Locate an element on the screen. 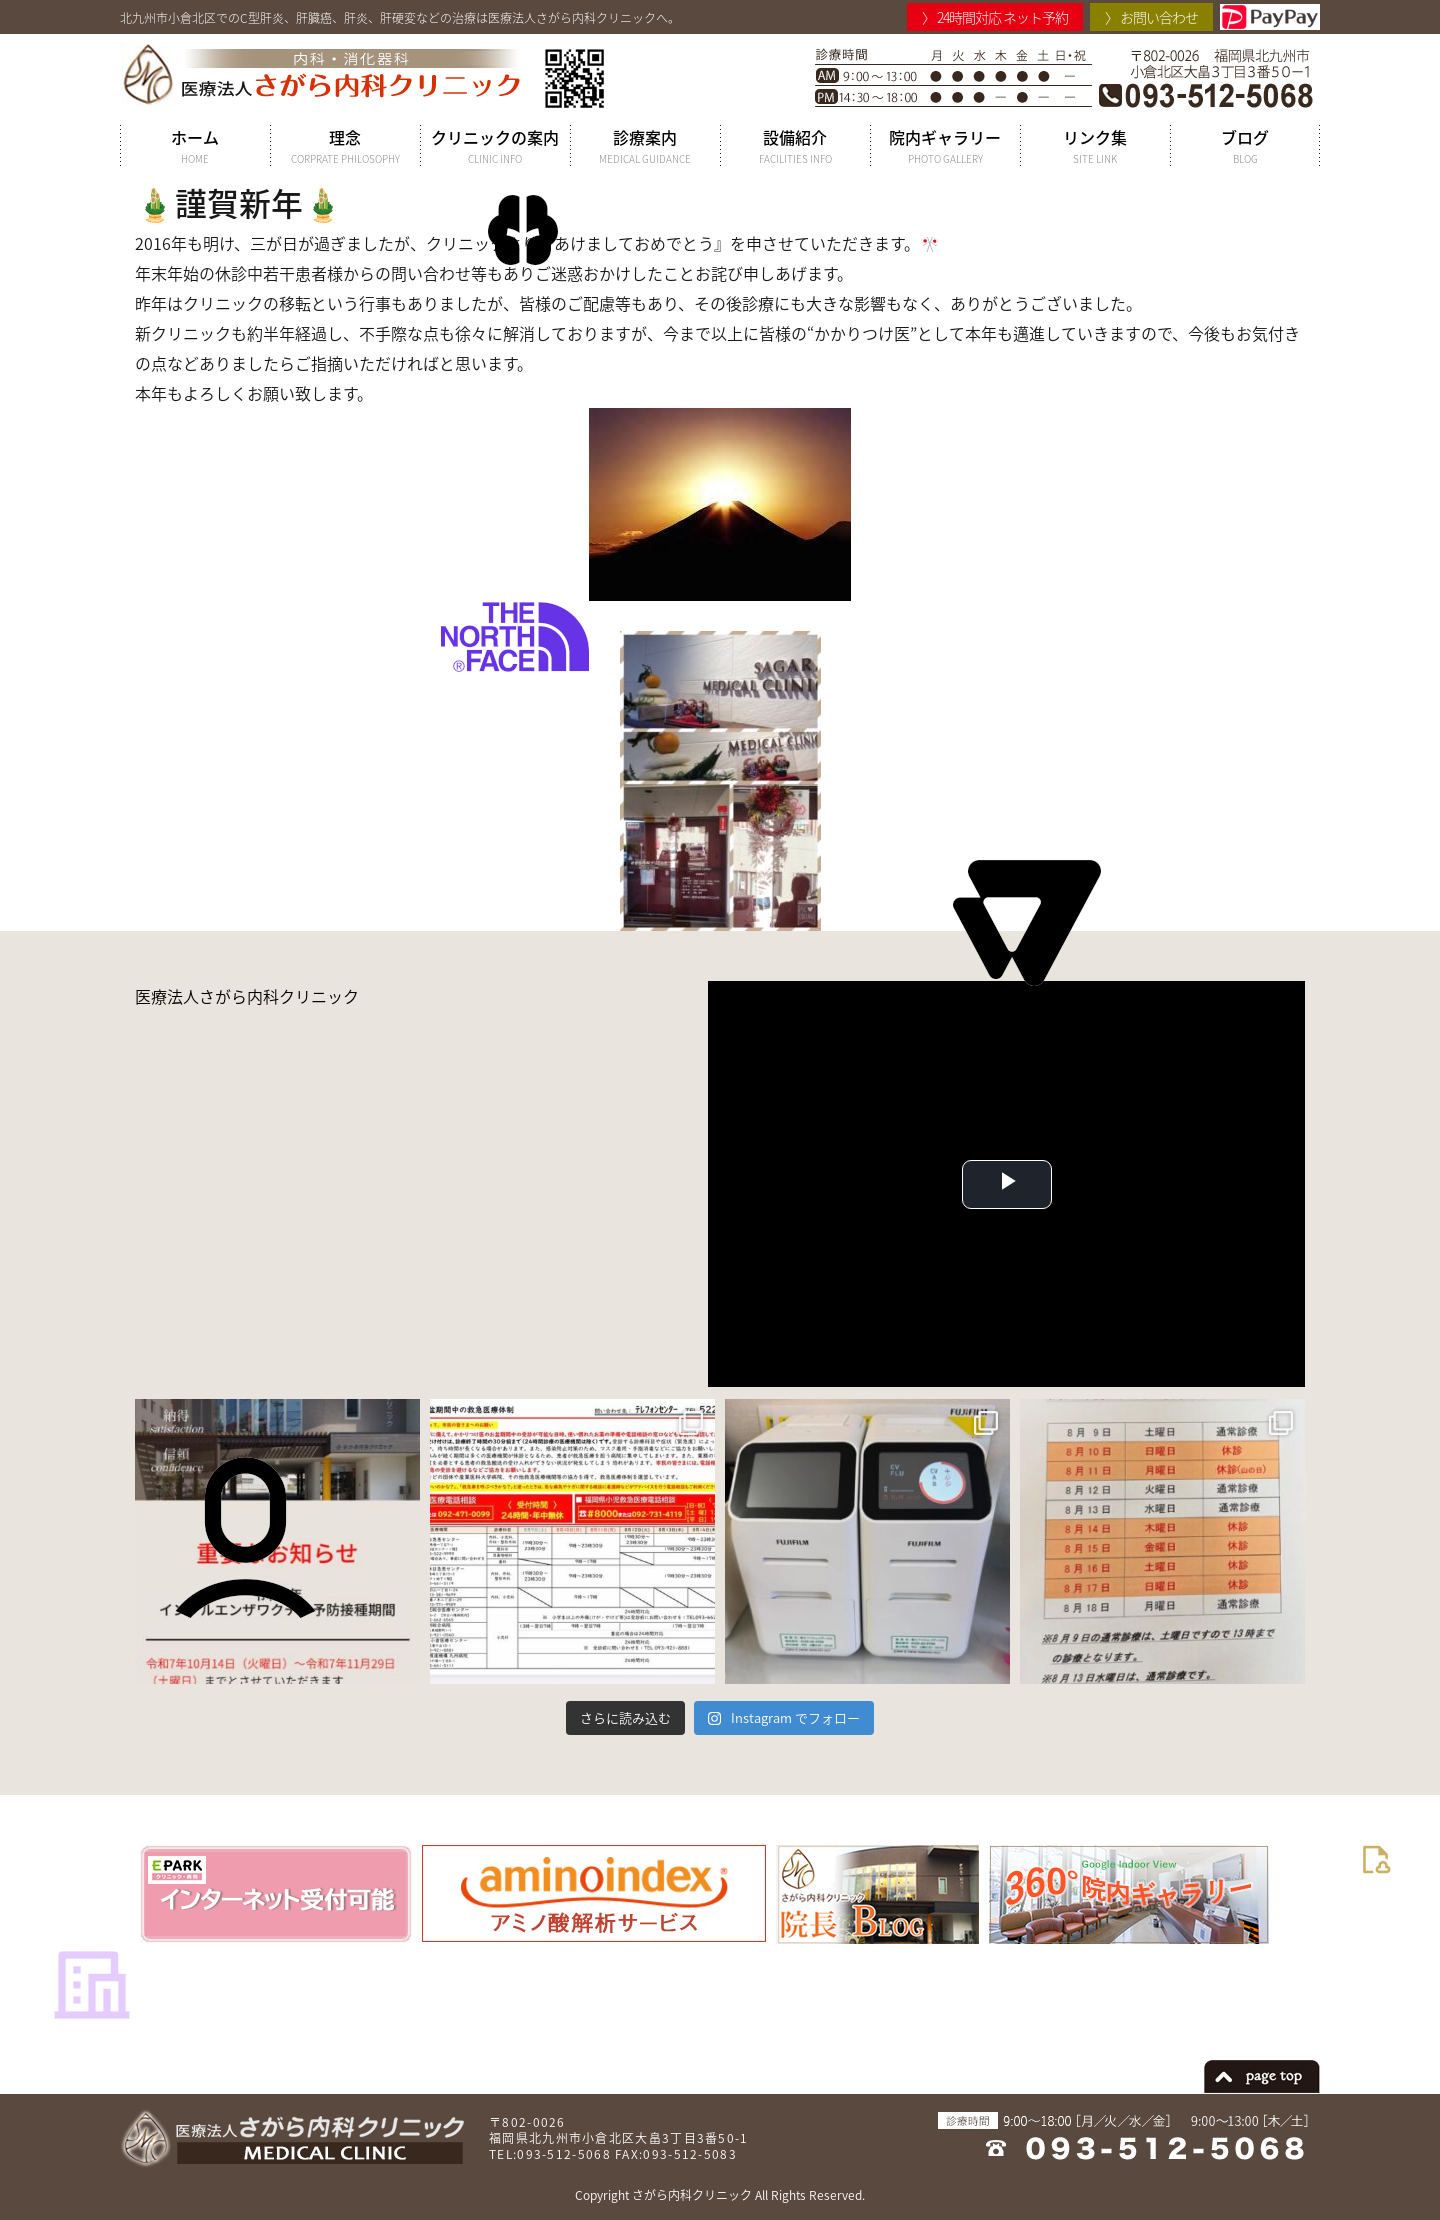 Image resolution: width=1440 pixels, height=2220 pixels. access AI or smart features is located at coordinates (523, 230).